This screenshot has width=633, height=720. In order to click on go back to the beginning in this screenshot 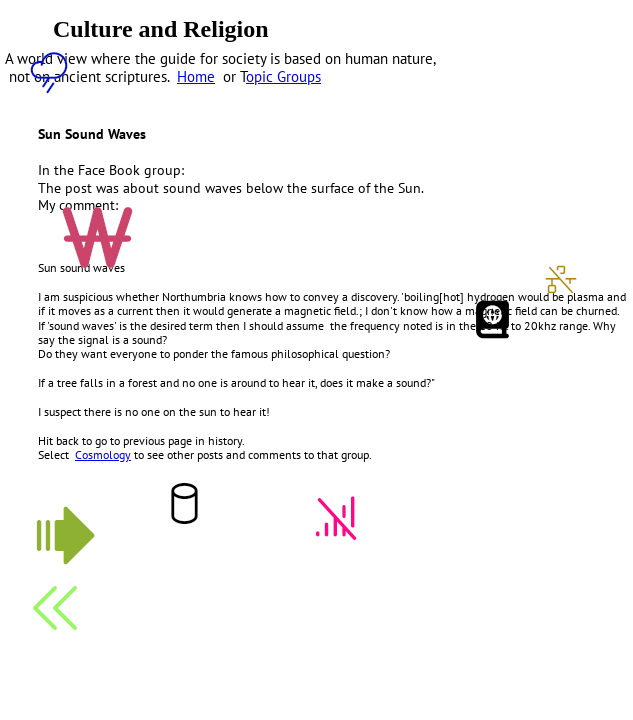, I will do `click(57, 608)`.